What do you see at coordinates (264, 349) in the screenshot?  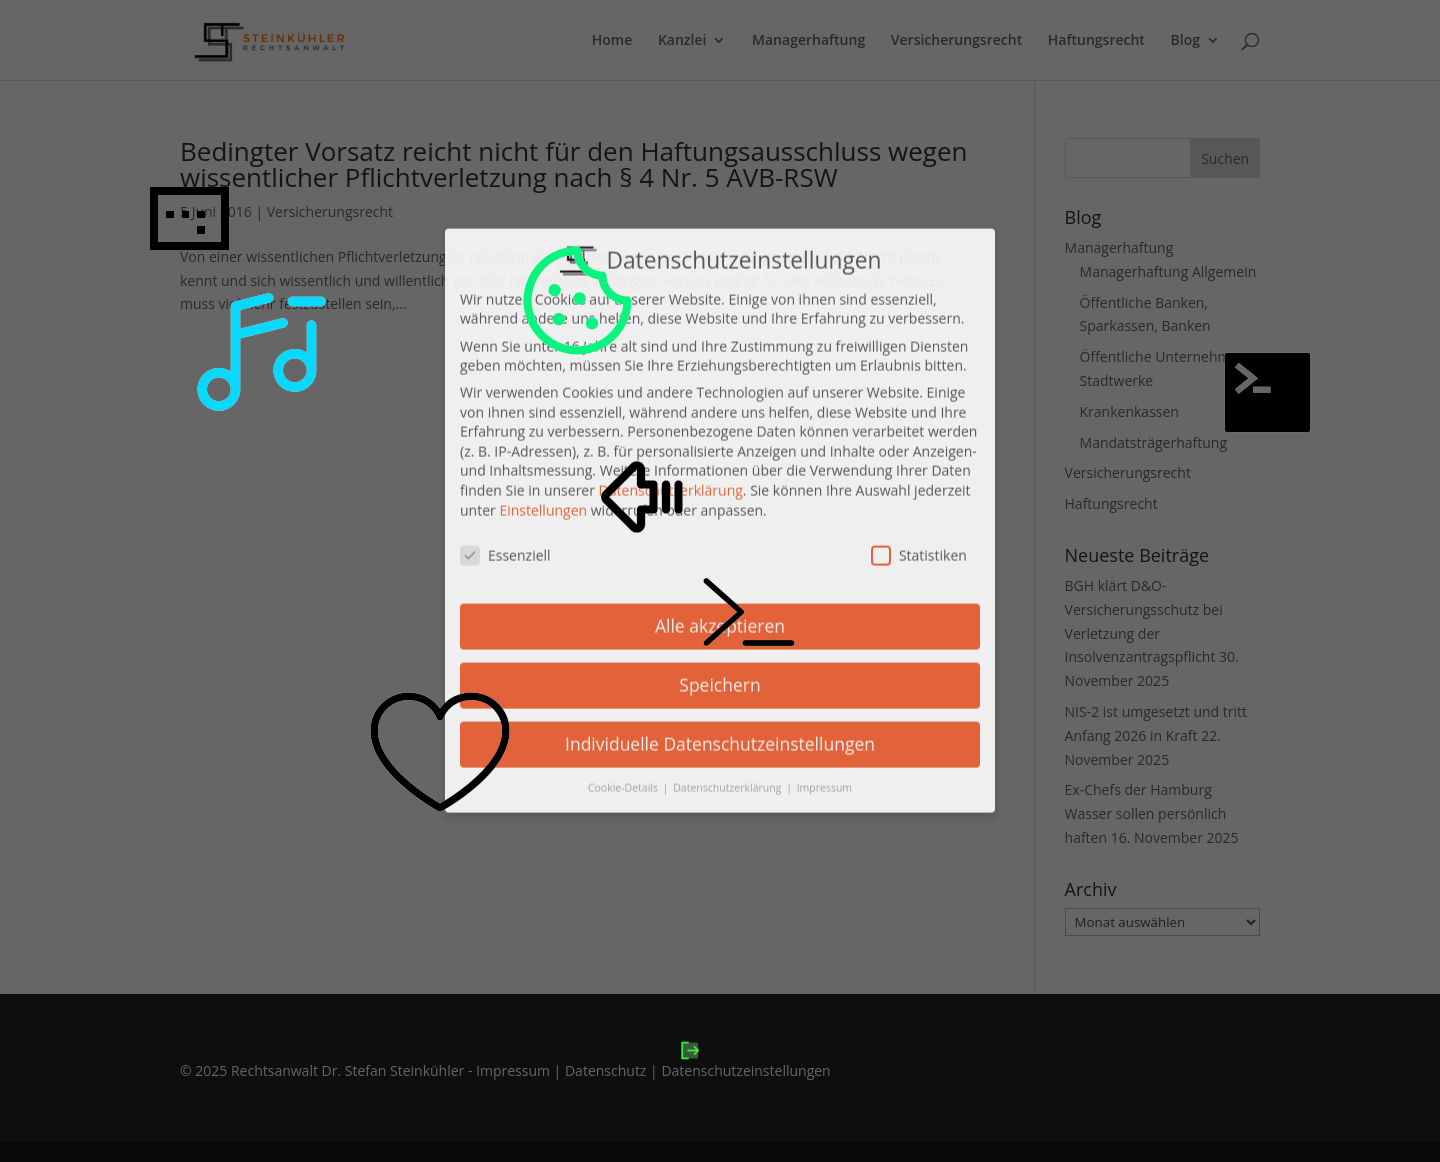 I see `remove a song from playlist` at bounding box center [264, 349].